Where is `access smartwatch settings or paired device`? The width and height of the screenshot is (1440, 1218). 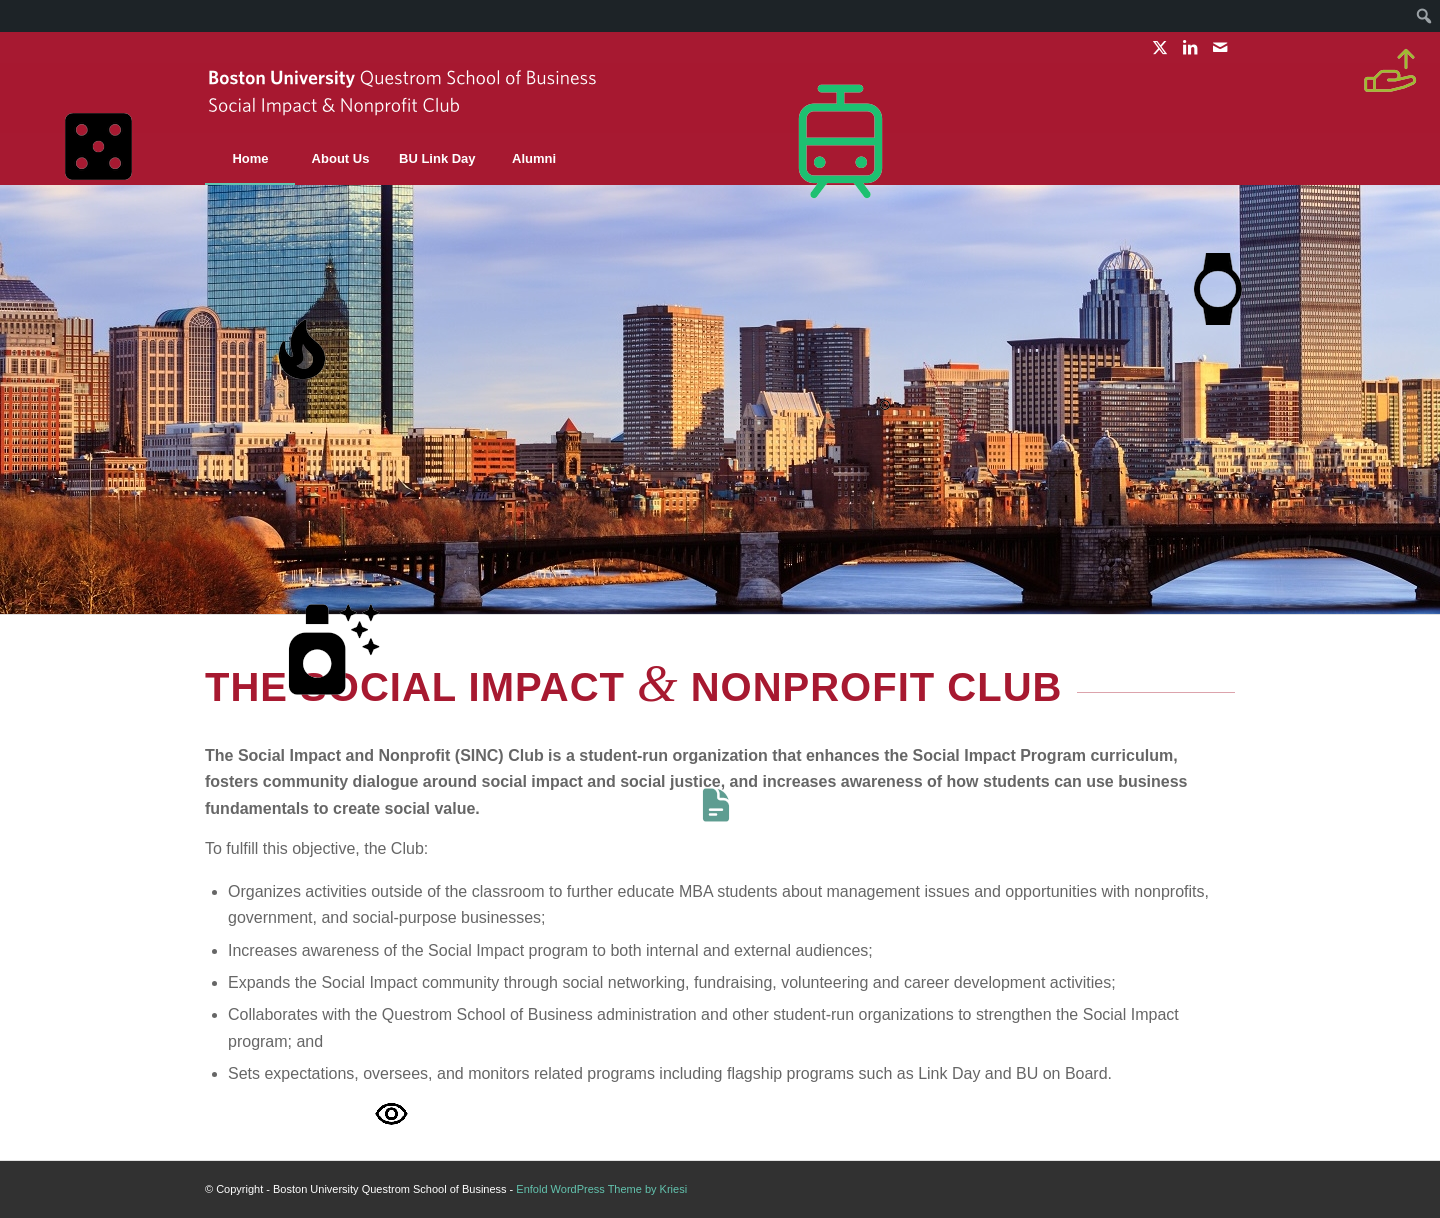 access smartwatch settings or paired device is located at coordinates (1218, 289).